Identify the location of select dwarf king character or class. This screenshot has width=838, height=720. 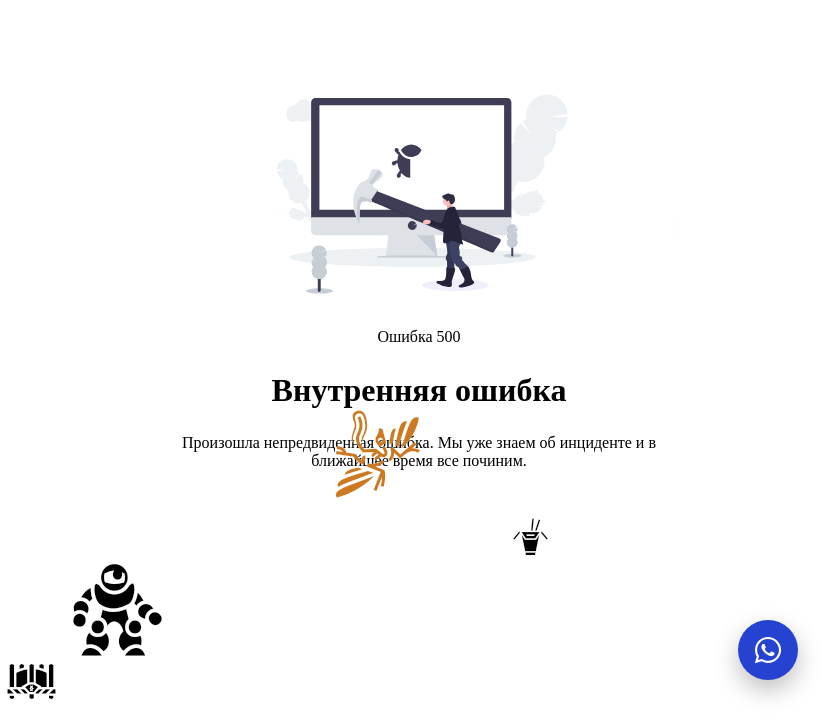
(31, 680).